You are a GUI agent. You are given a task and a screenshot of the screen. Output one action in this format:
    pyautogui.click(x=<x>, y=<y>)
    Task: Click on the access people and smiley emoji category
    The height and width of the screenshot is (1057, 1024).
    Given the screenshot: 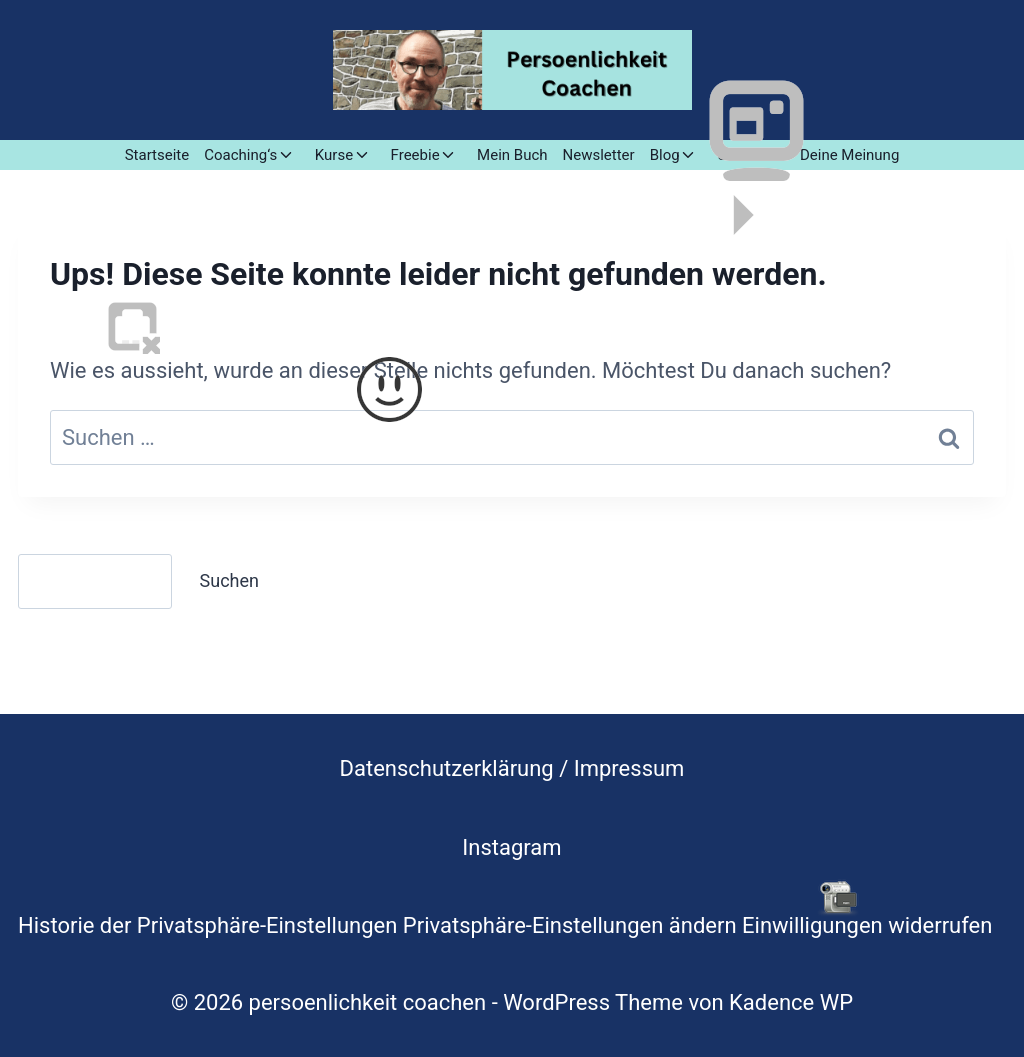 What is the action you would take?
    pyautogui.click(x=389, y=389)
    